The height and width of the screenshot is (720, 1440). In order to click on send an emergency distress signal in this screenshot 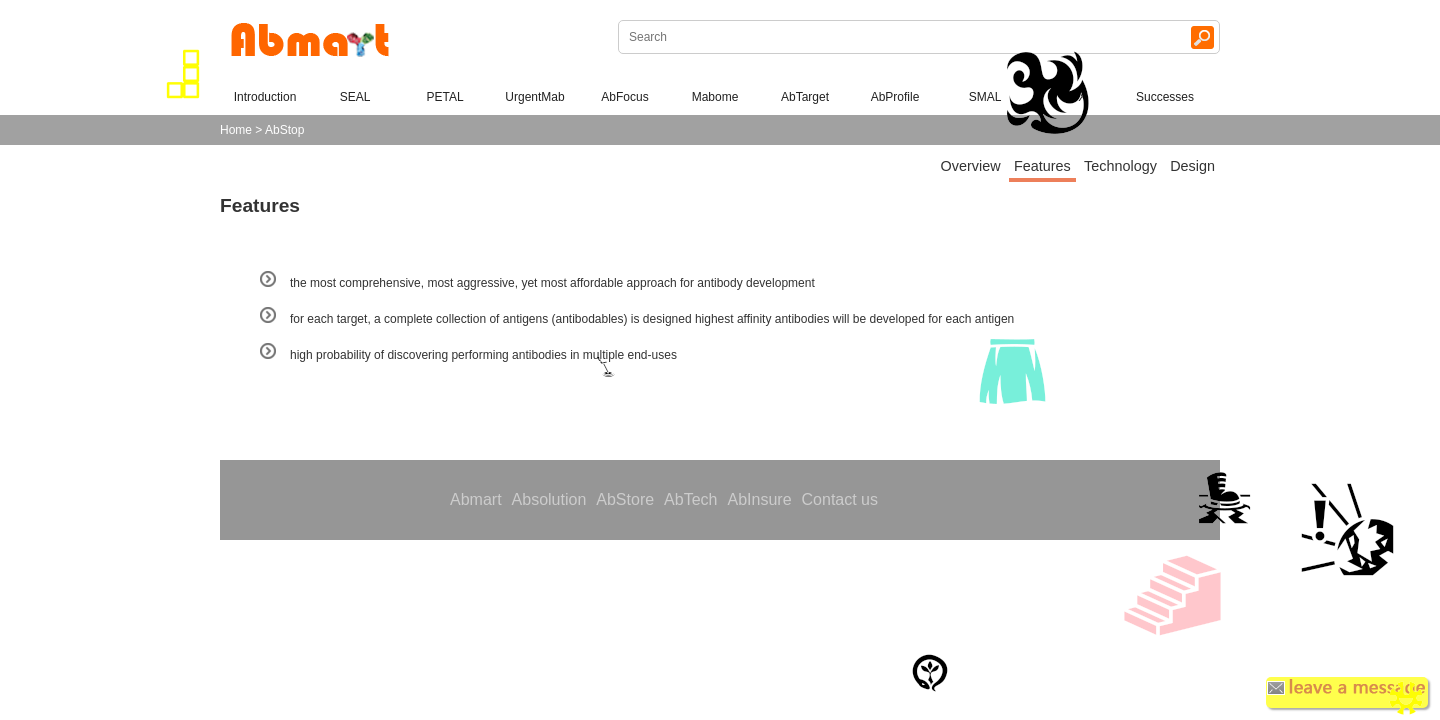, I will do `click(1347, 529)`.